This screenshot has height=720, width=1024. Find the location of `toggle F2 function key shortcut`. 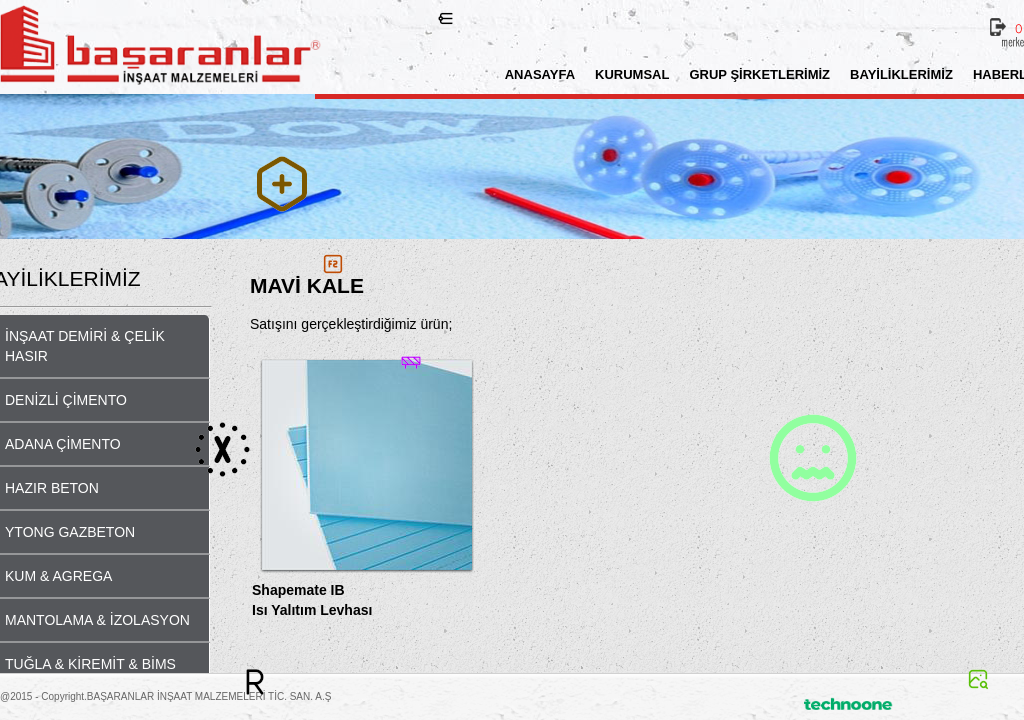

toggle F2 function key shortcut is located at coordinates (333, 264).